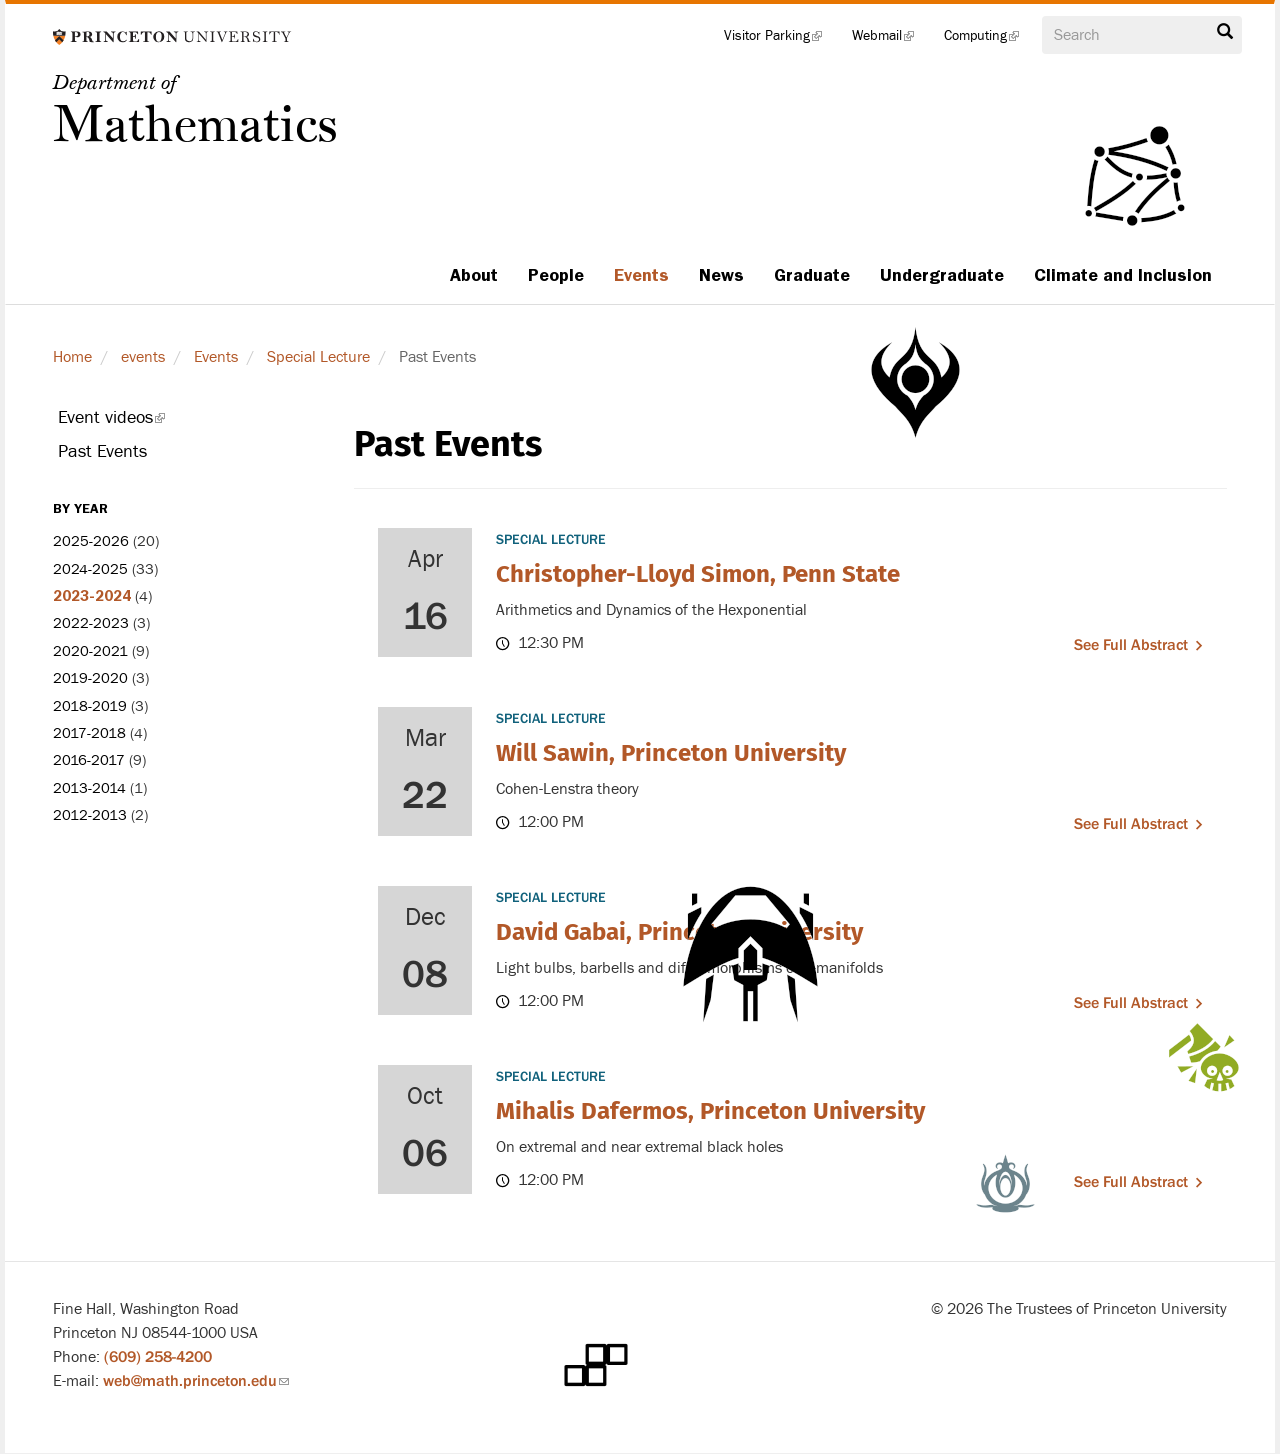 The height and width of the screenshot is (1454, 1280). Describe the element at coordinates (1005, 1183) in the screenshot. I see `decorative emblem or crest symbol` at that location.